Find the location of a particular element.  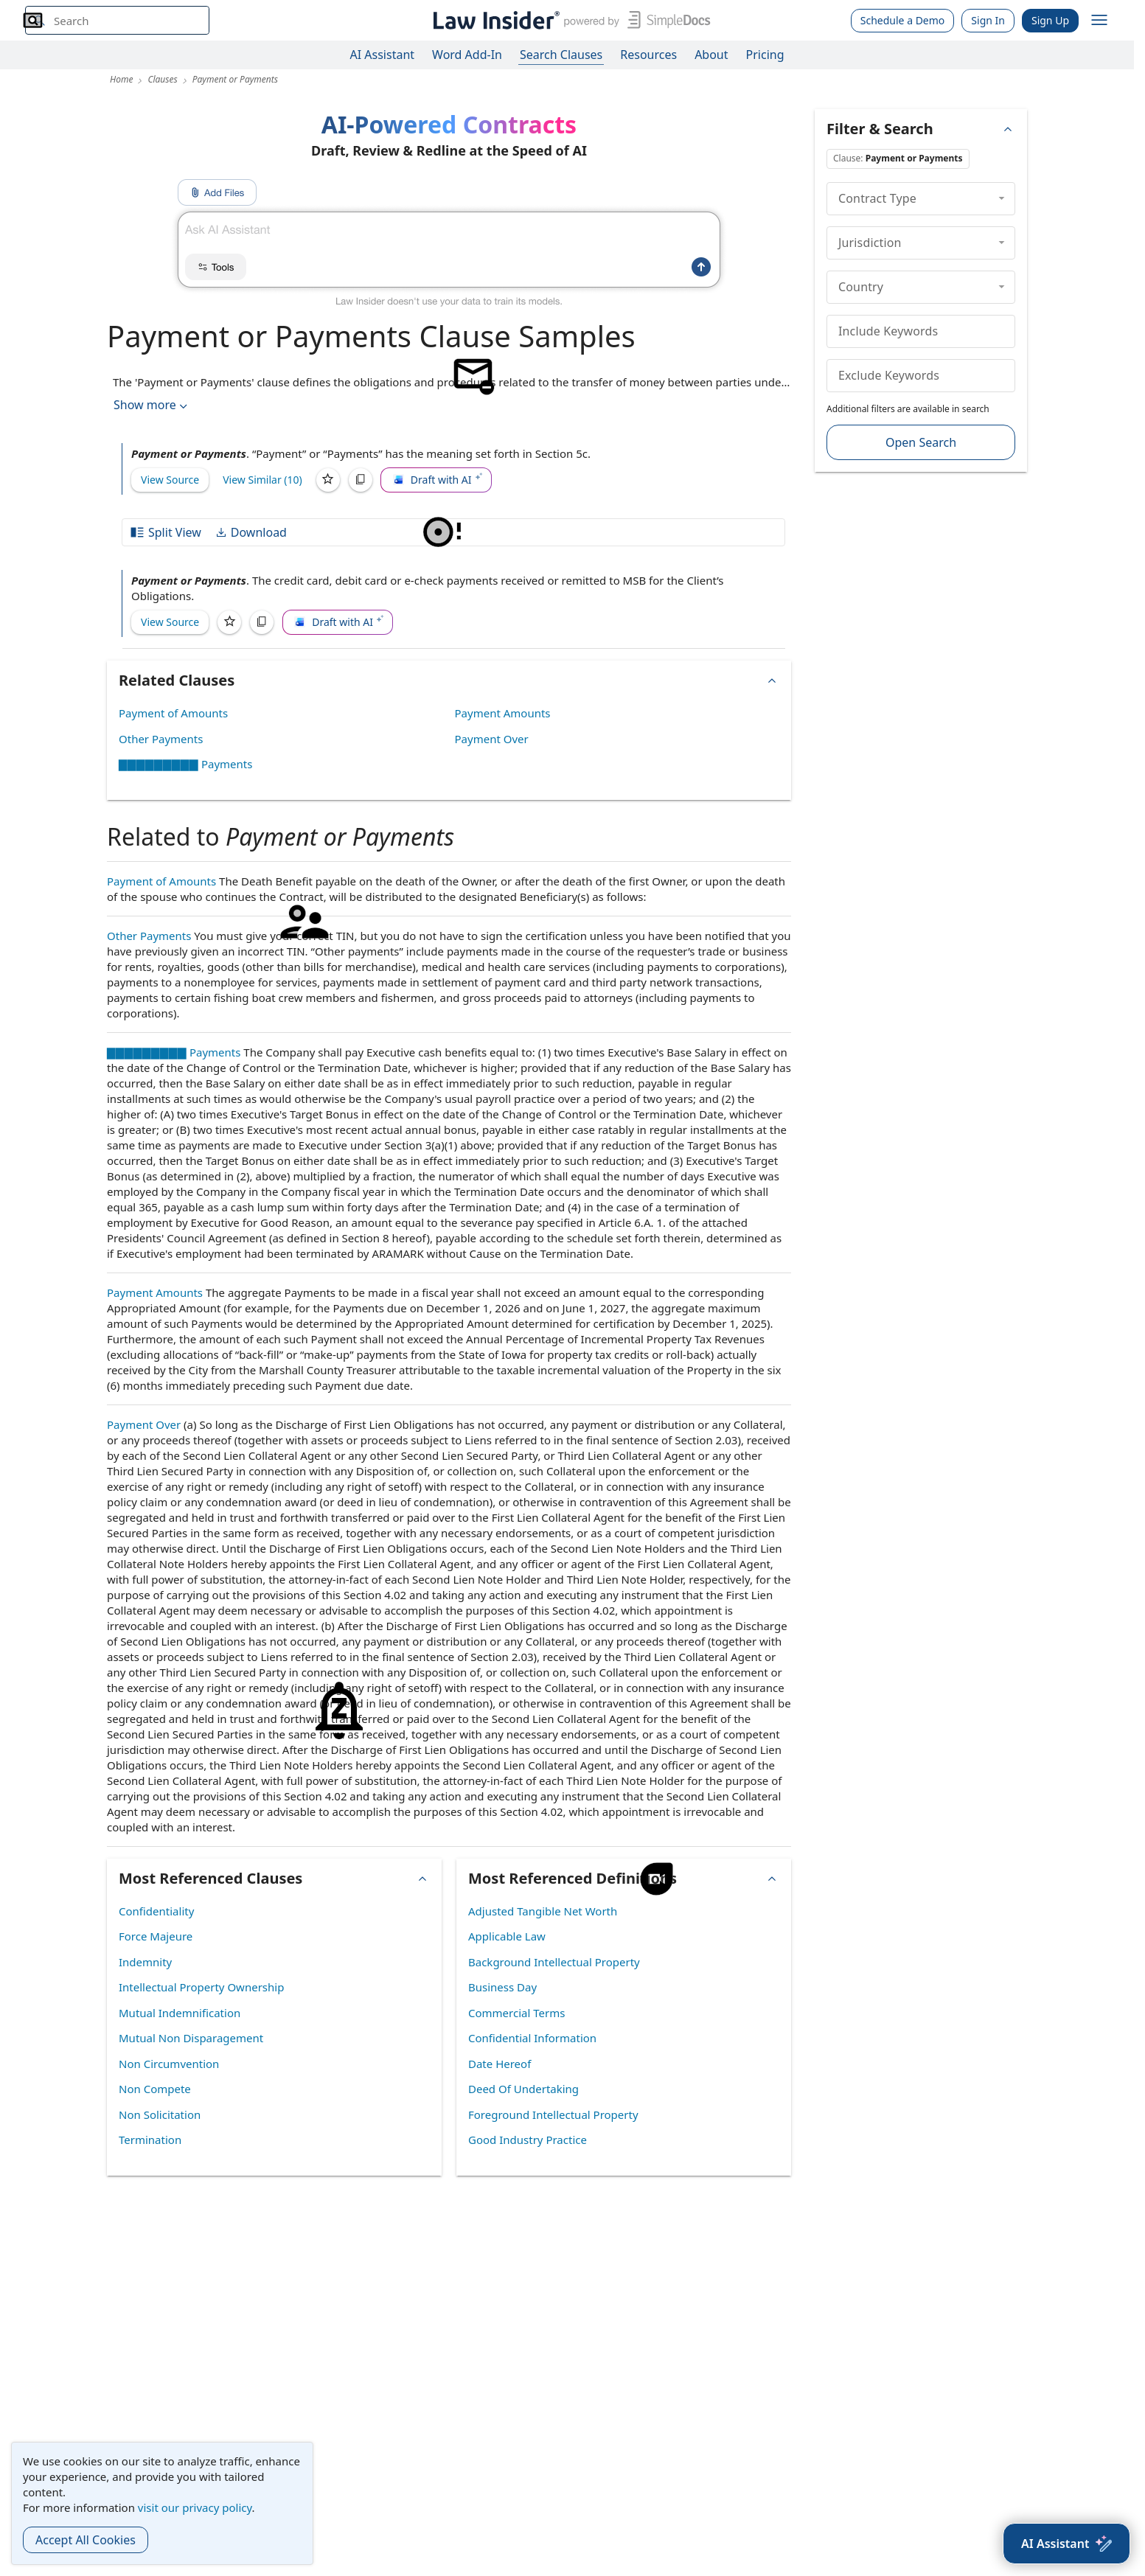

notifications are currently snoozed is located at coordinates (339, 1710).